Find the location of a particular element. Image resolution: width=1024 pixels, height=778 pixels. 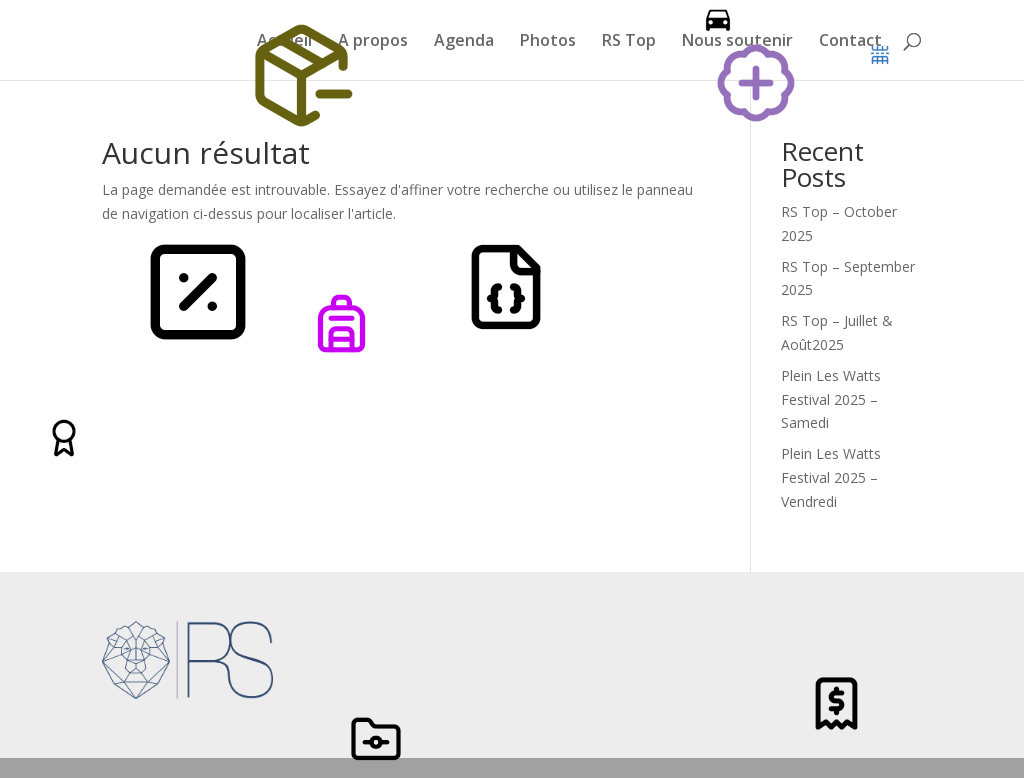

add a new badge or achievement is located at coordinates (756, 83).